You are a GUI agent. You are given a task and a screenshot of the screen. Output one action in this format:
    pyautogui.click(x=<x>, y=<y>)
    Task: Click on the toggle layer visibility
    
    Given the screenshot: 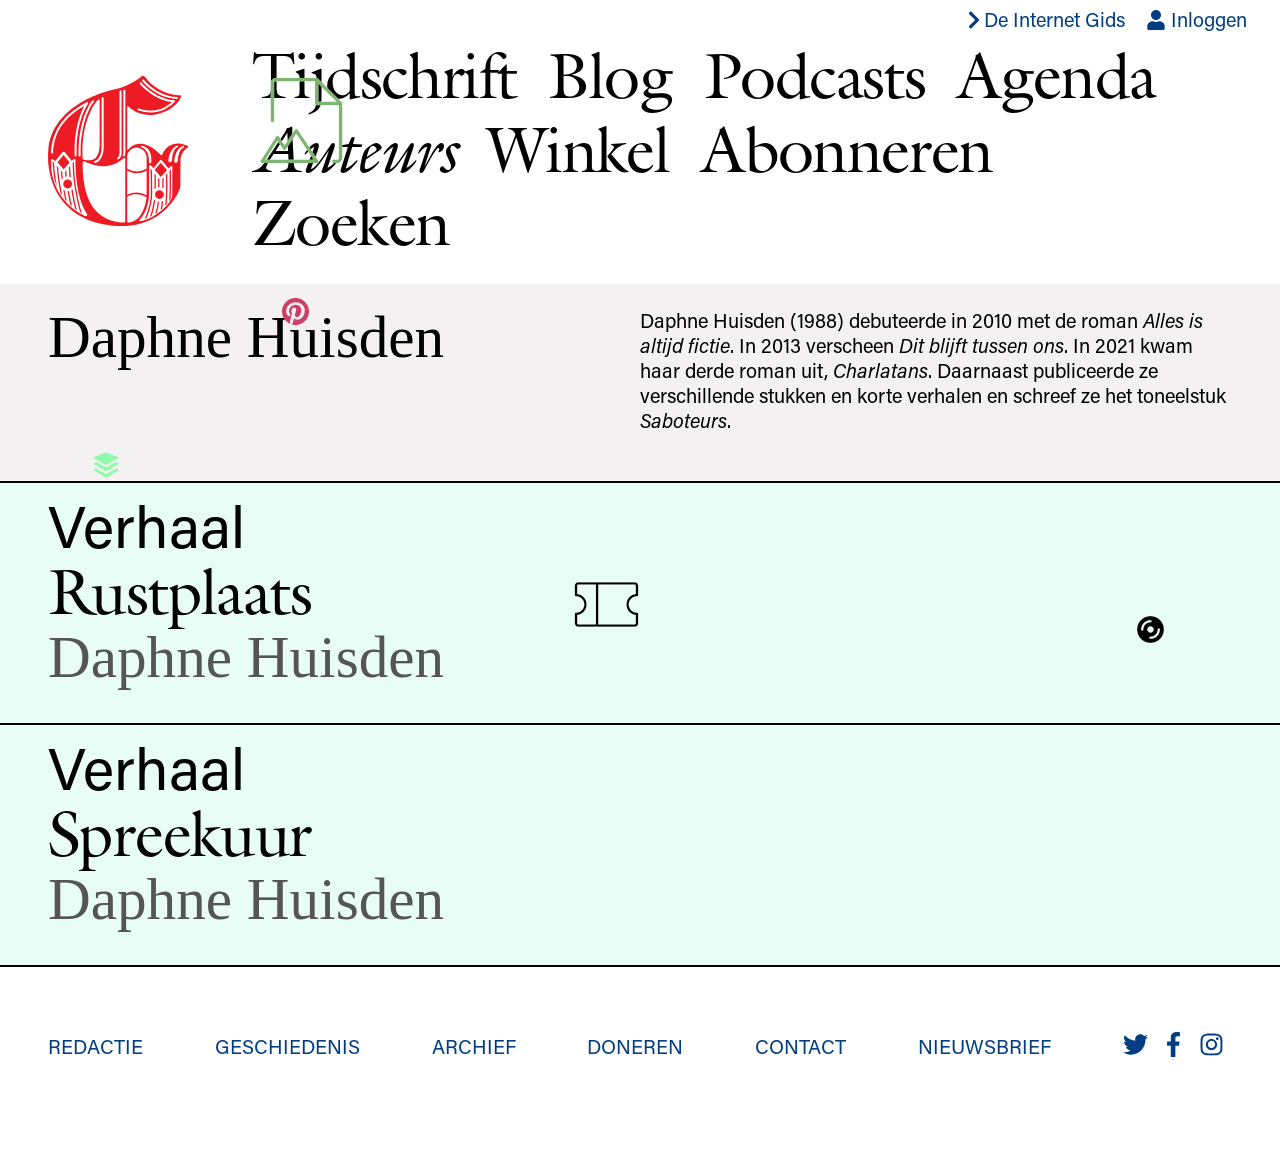 What is the action you would take?
    pyautogui.click(x=106, y=465)
    